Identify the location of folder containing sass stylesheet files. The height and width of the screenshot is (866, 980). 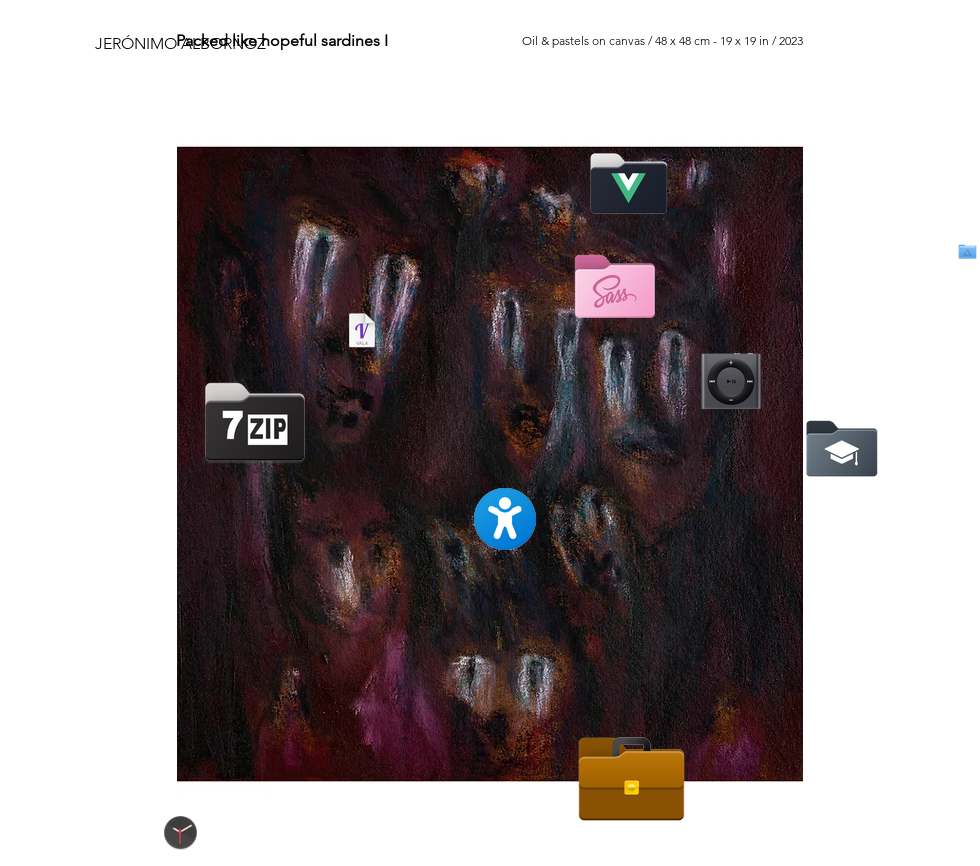
(614, 288).